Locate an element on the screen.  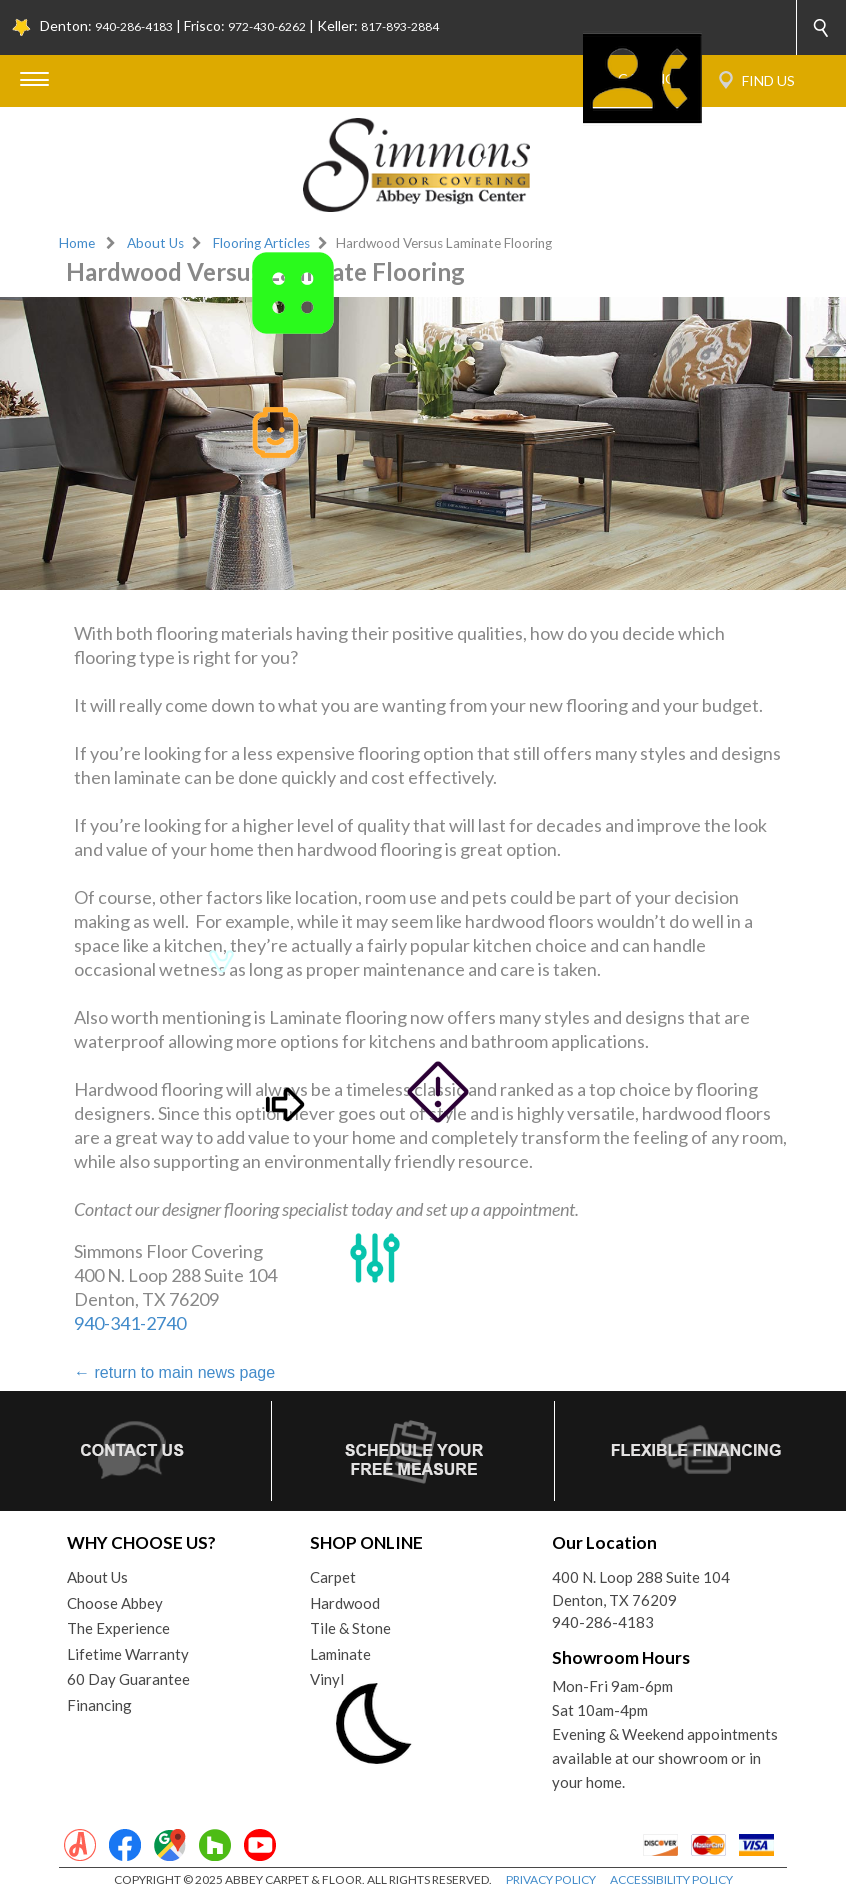
call a contact from your address book is located at coordinates (642, 78).